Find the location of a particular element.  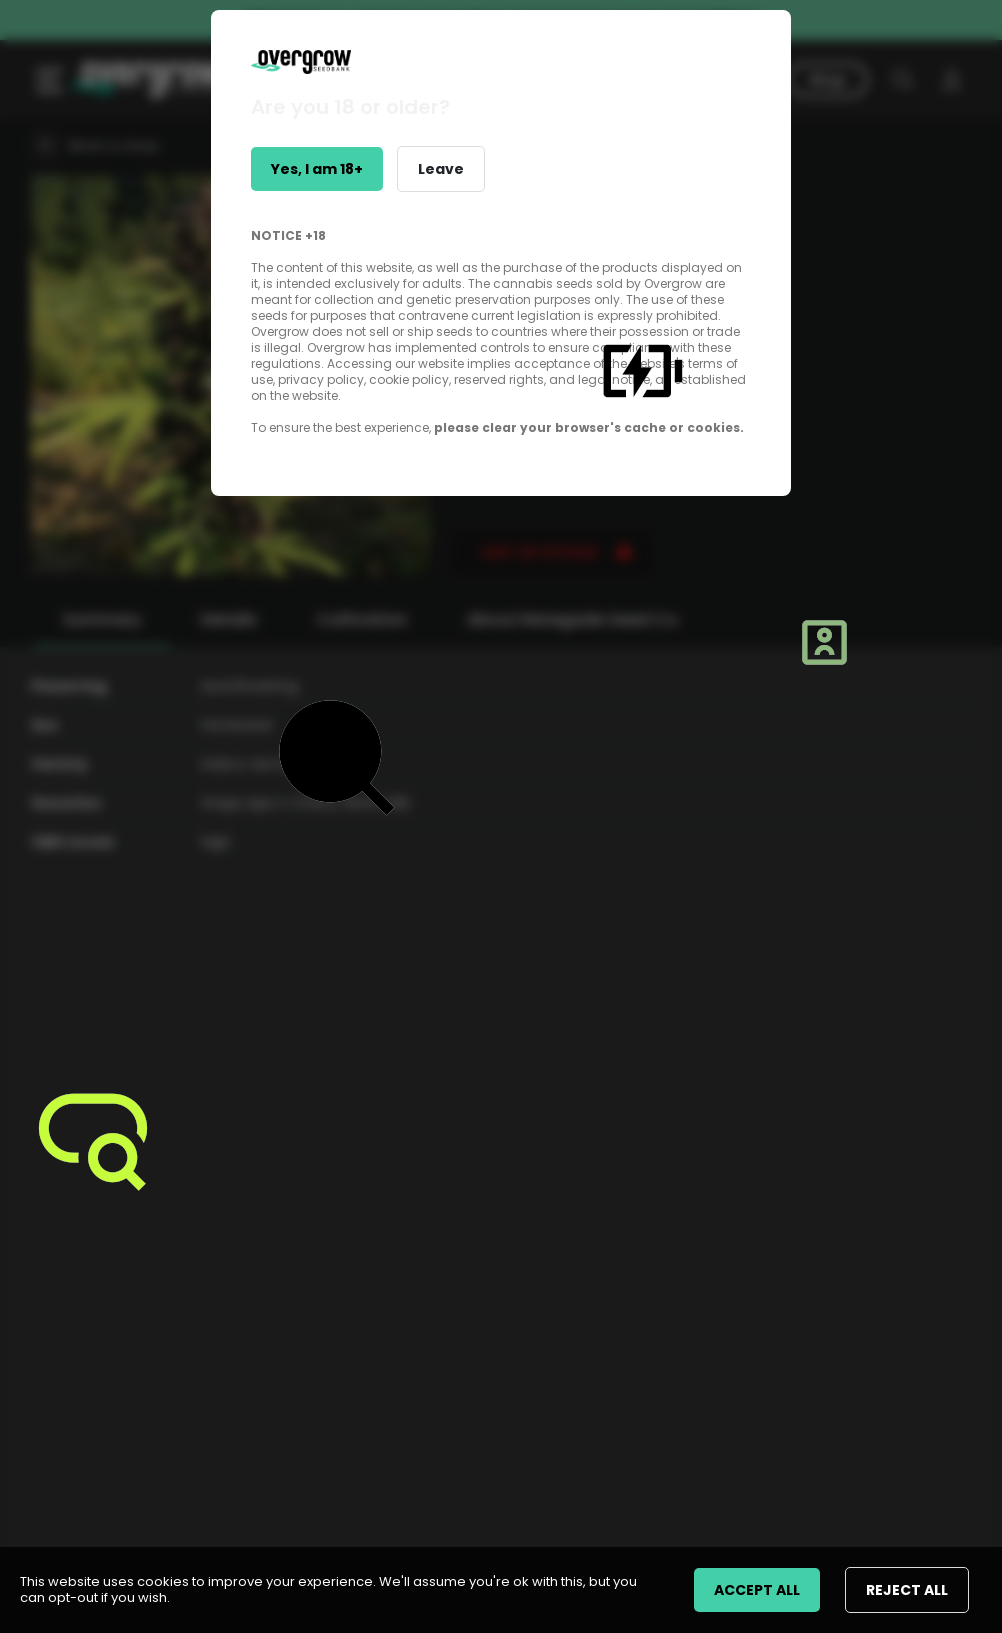

indicates battery is currently charging is located at coordinates (641, 371).